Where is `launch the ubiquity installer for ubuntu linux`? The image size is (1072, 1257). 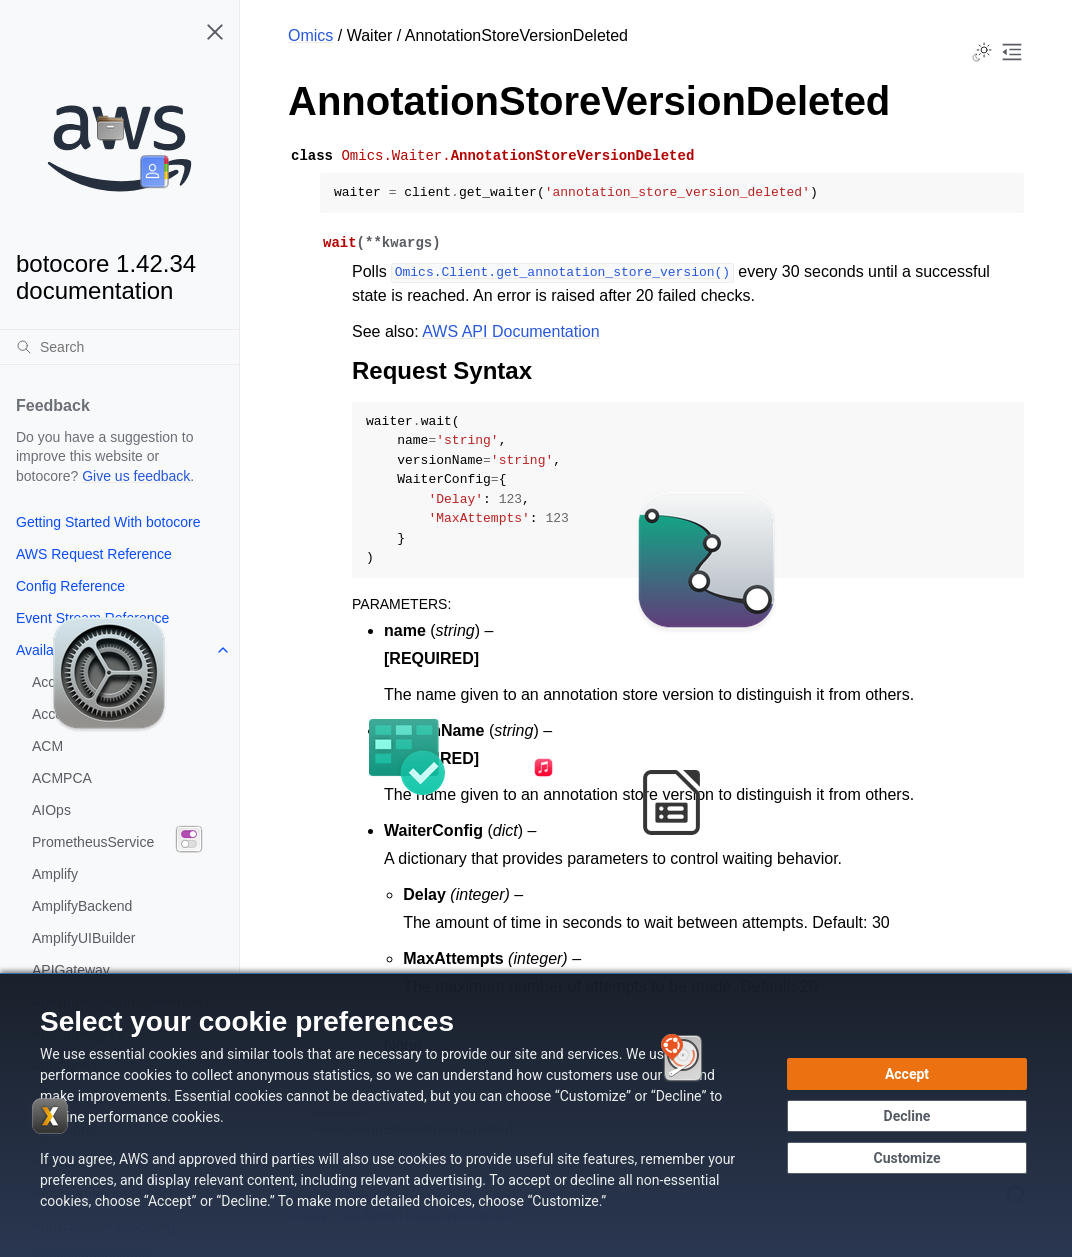 launch the ubiquity installer for ubuntu linux is located at coordinates (683, 1058).